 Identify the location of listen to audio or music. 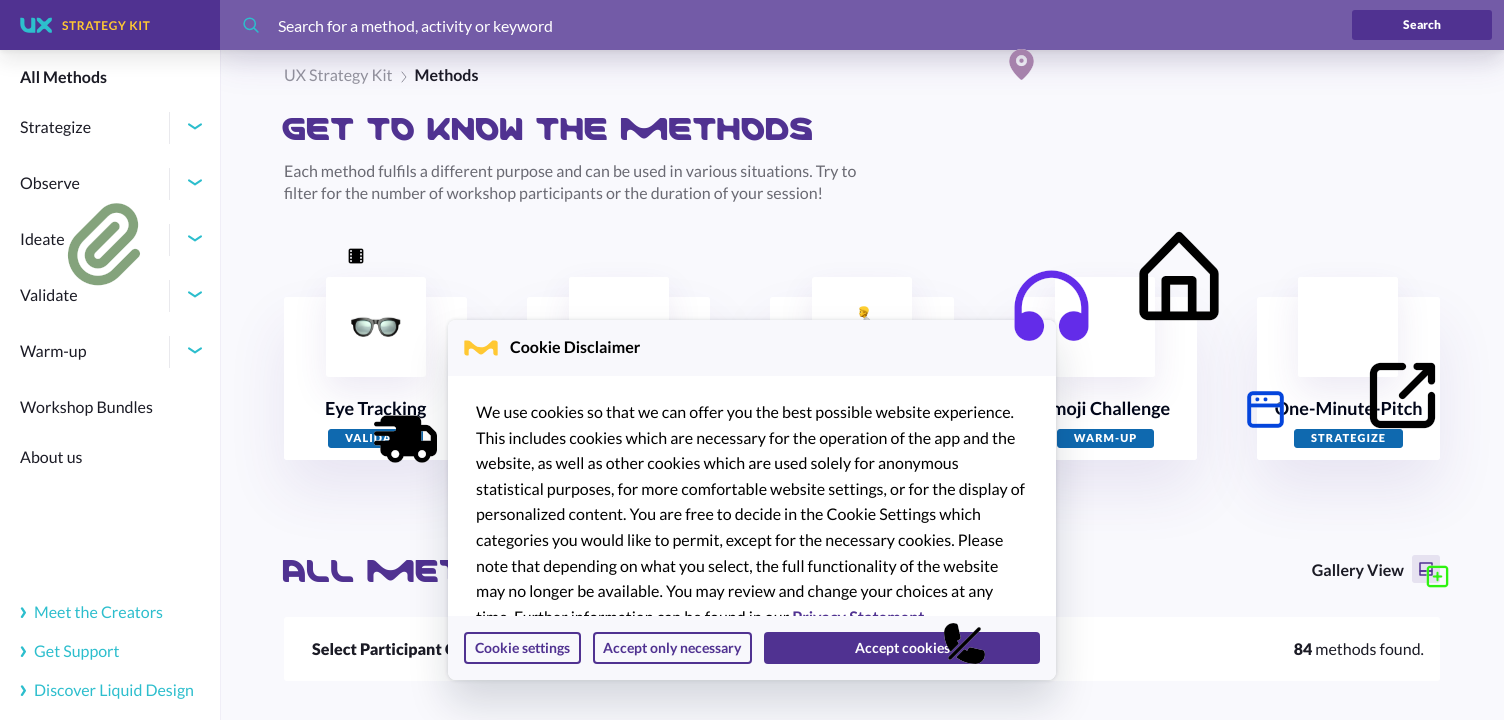
(1051, 307).